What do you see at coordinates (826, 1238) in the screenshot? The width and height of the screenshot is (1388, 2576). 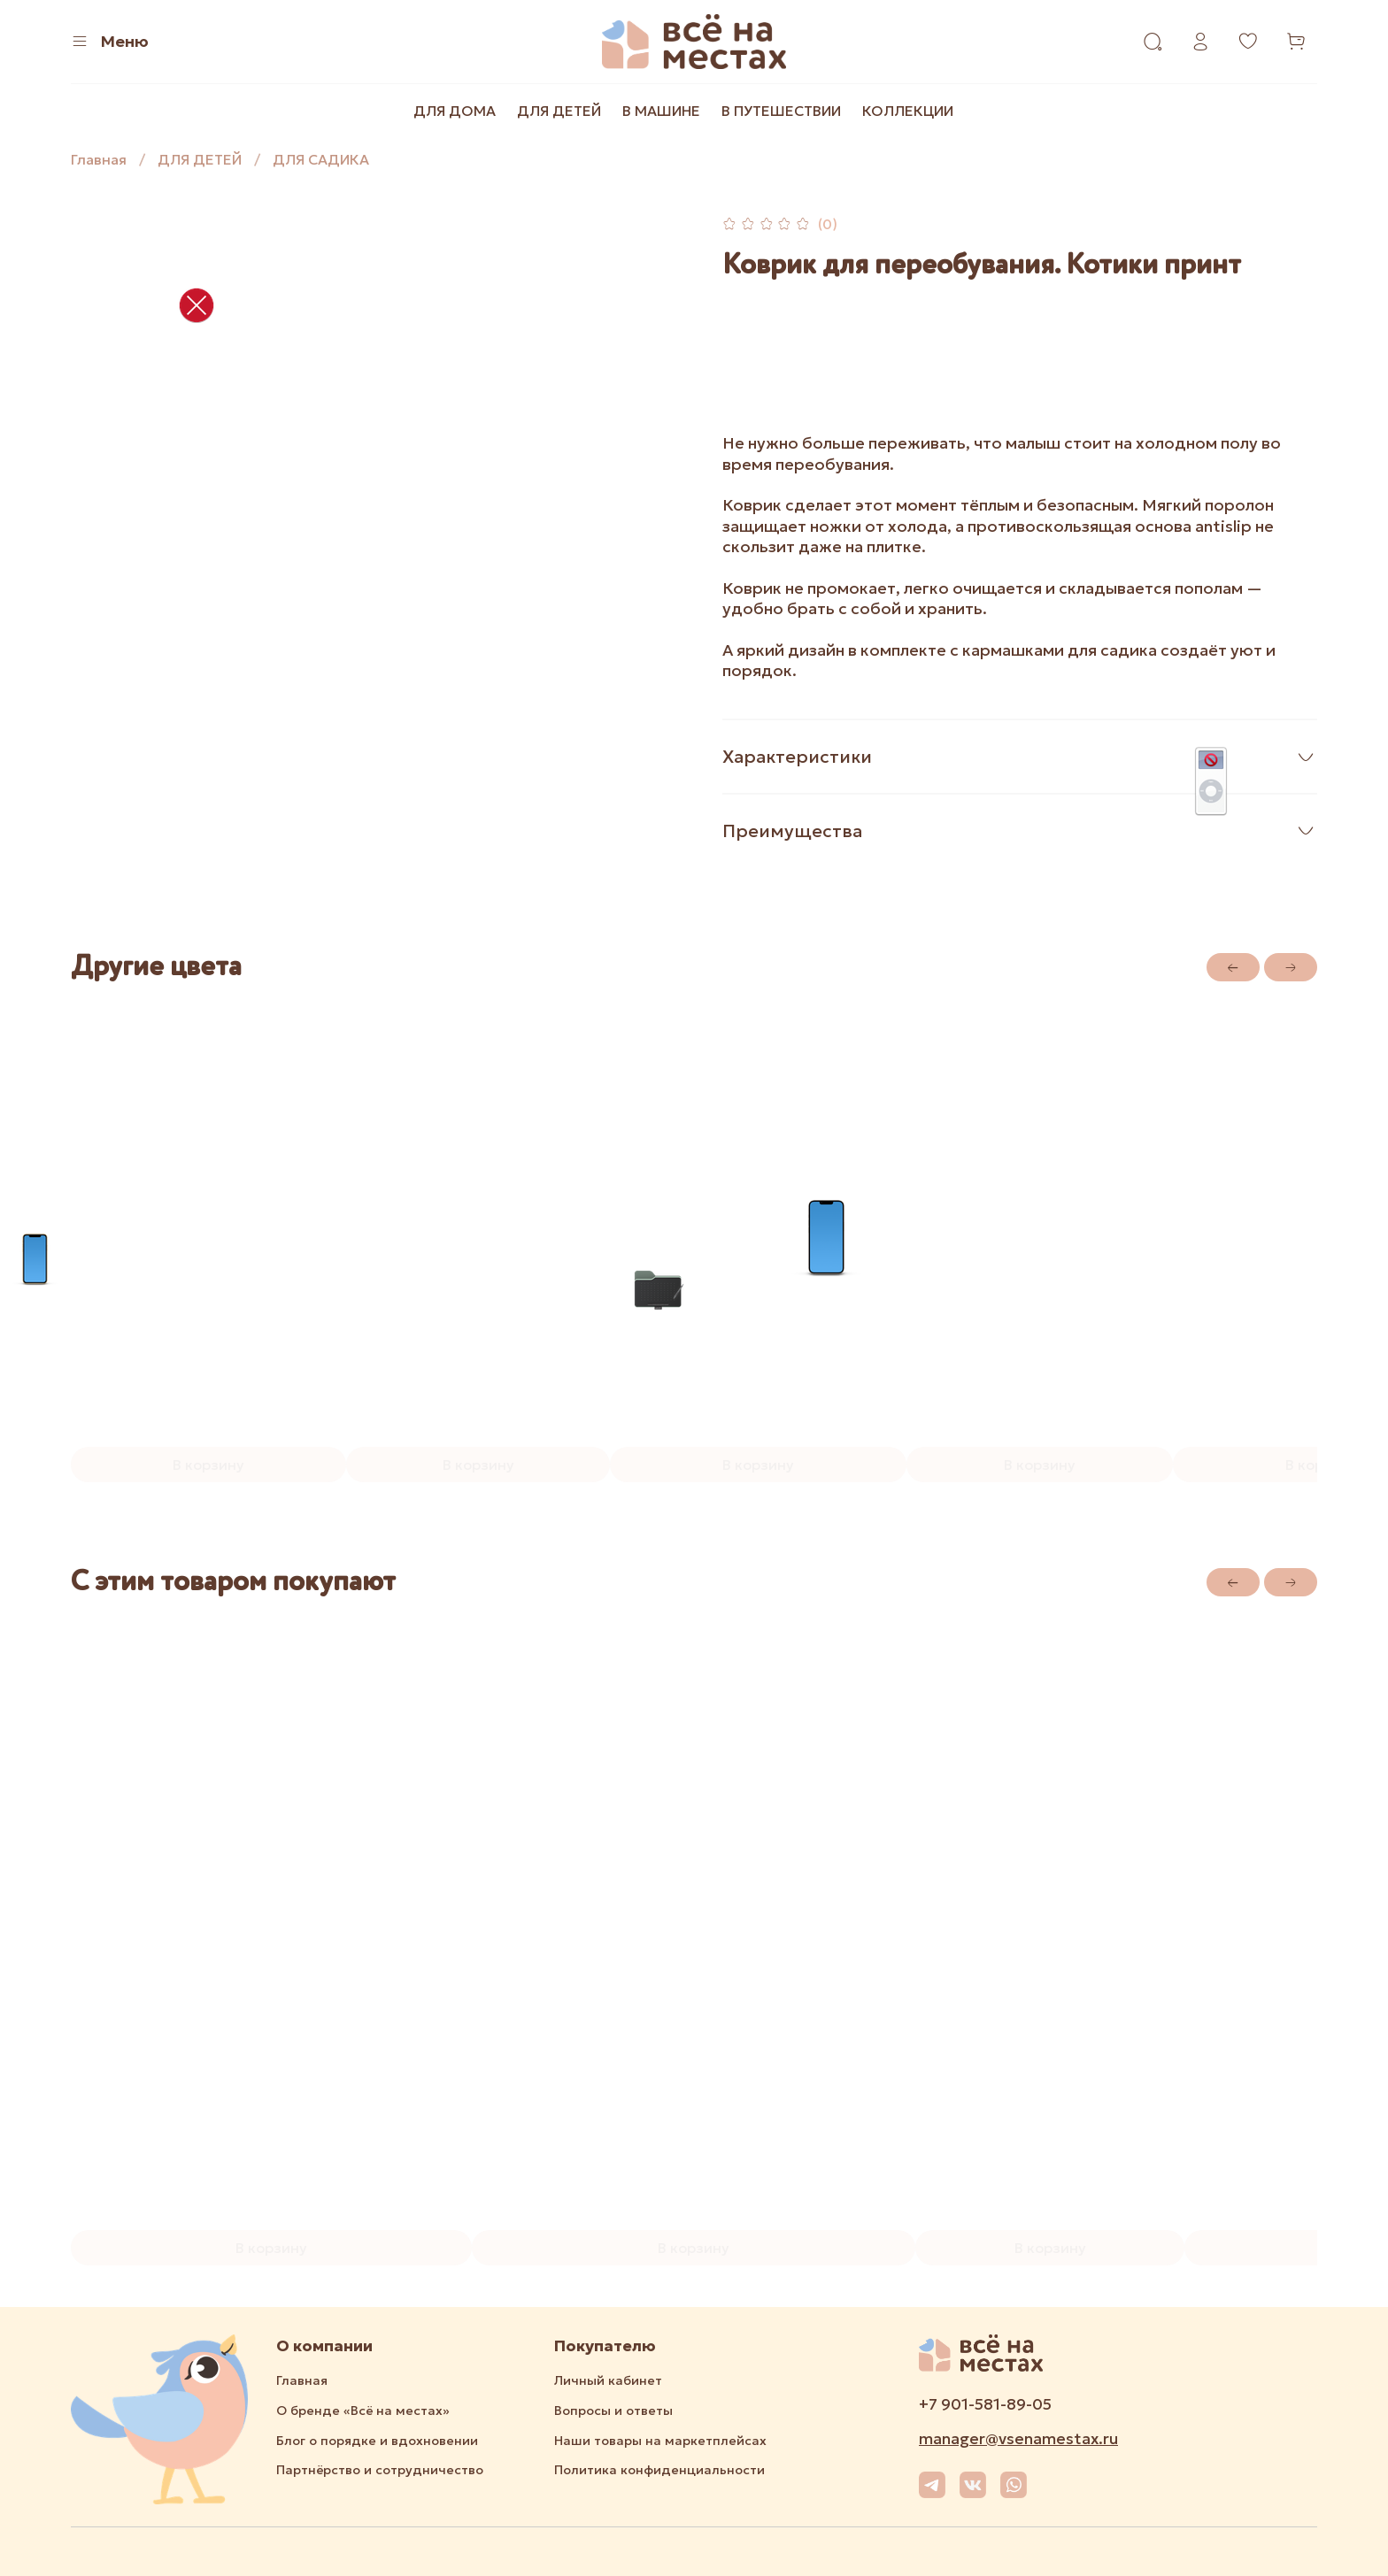 I see `iPhone 13 device icon` at bounding box center [826, 1238].